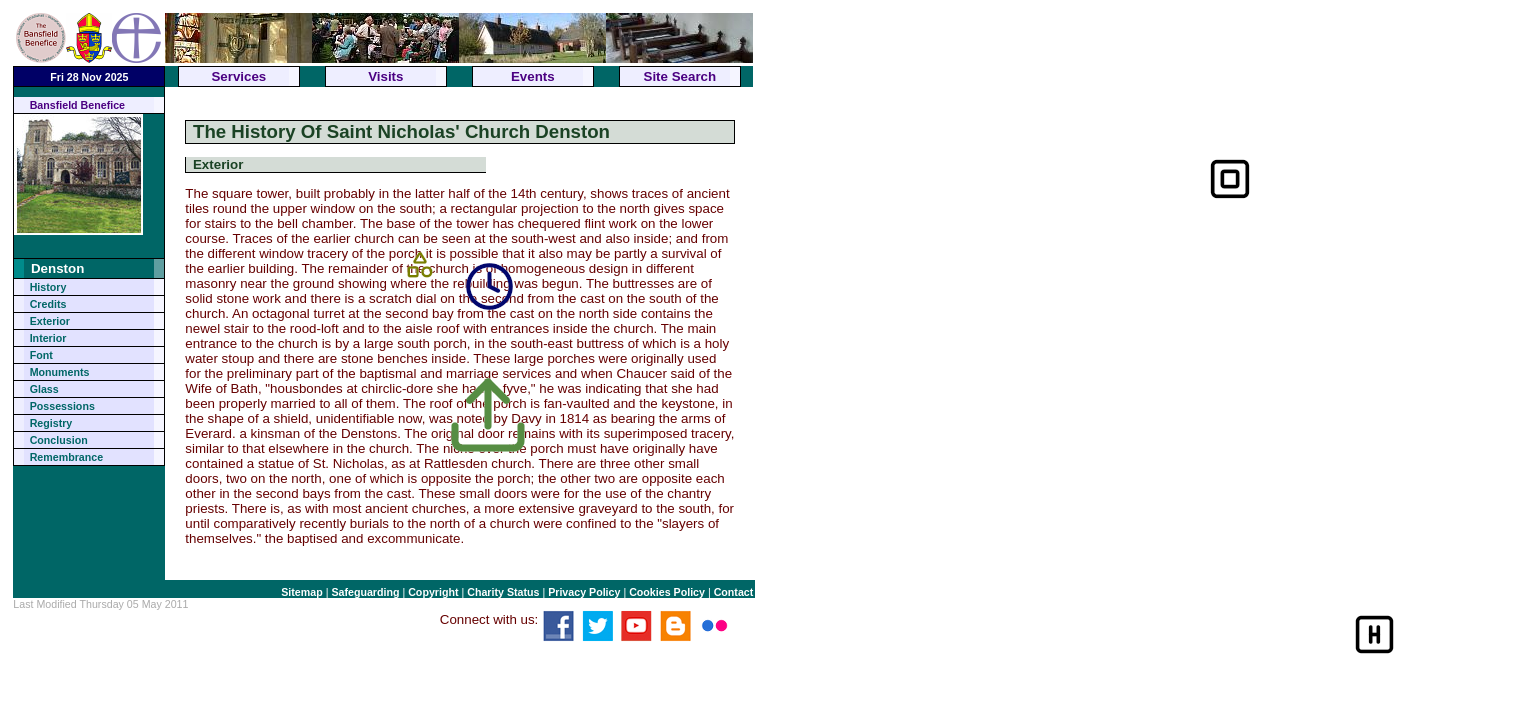 Image resolution: width=1535 pixels, height=720 pixels. Describe the element at coordinates (1374, 634) in the screenshot. I see `find nearby hospitals or medical facilities` at that location.